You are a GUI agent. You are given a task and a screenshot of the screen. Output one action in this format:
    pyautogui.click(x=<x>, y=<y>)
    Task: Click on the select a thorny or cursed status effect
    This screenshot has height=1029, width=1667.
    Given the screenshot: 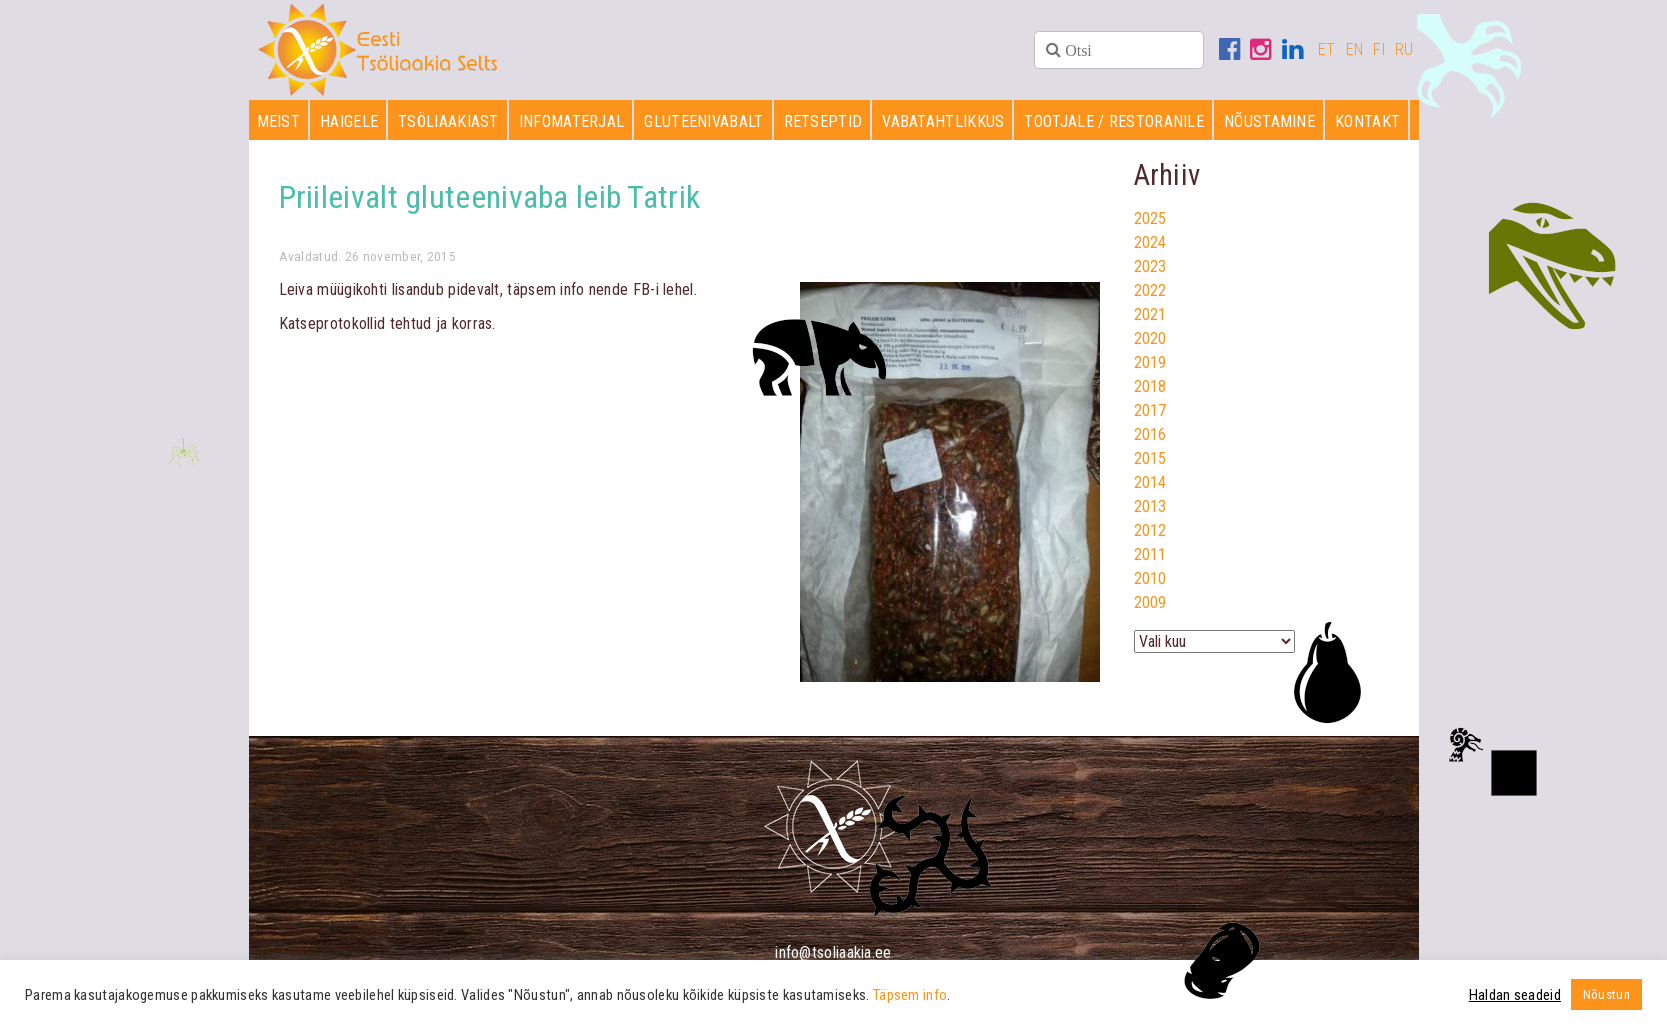 What is the action you would take?
    pyautogui.click(x=929, y=854)
    